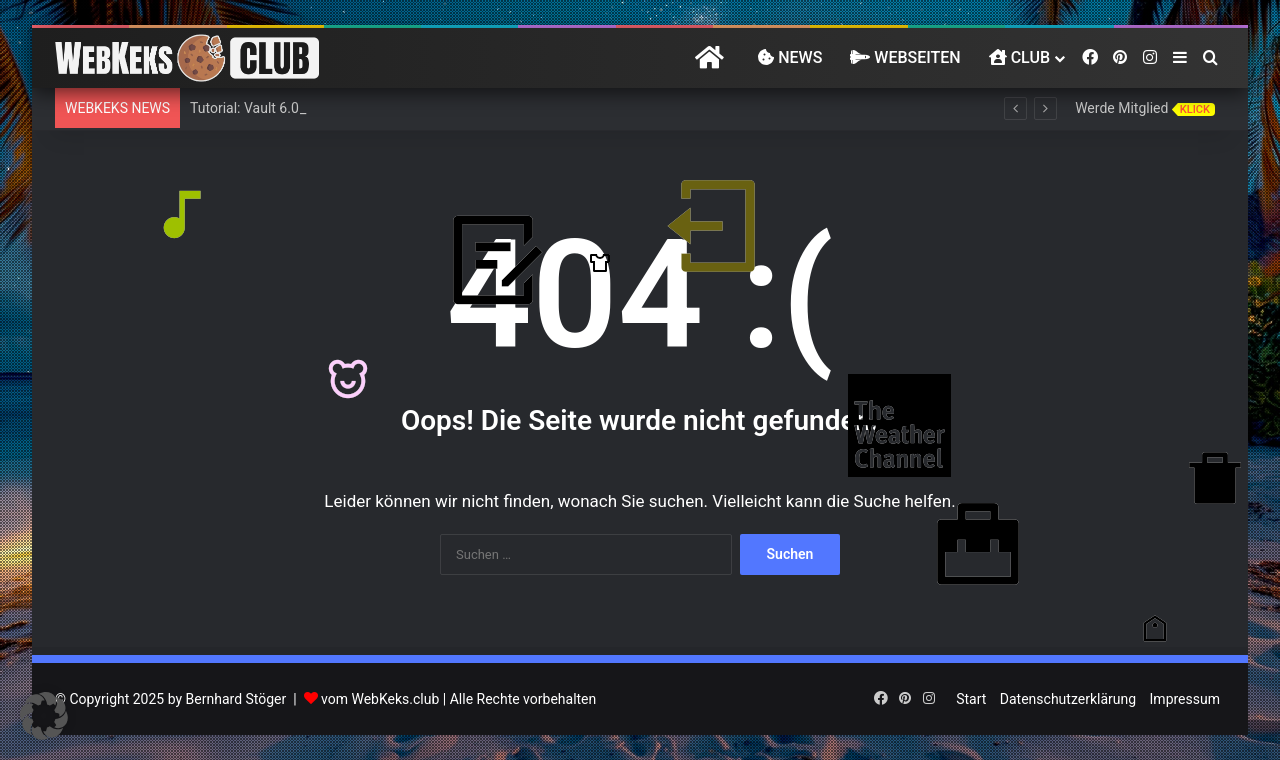 The width and height of the screenshot is (1280, 760). What do you see at coordinates (600, 263) in the screenshot?
I see `browse clothing or apparel items` at bounding box center [600, 263].